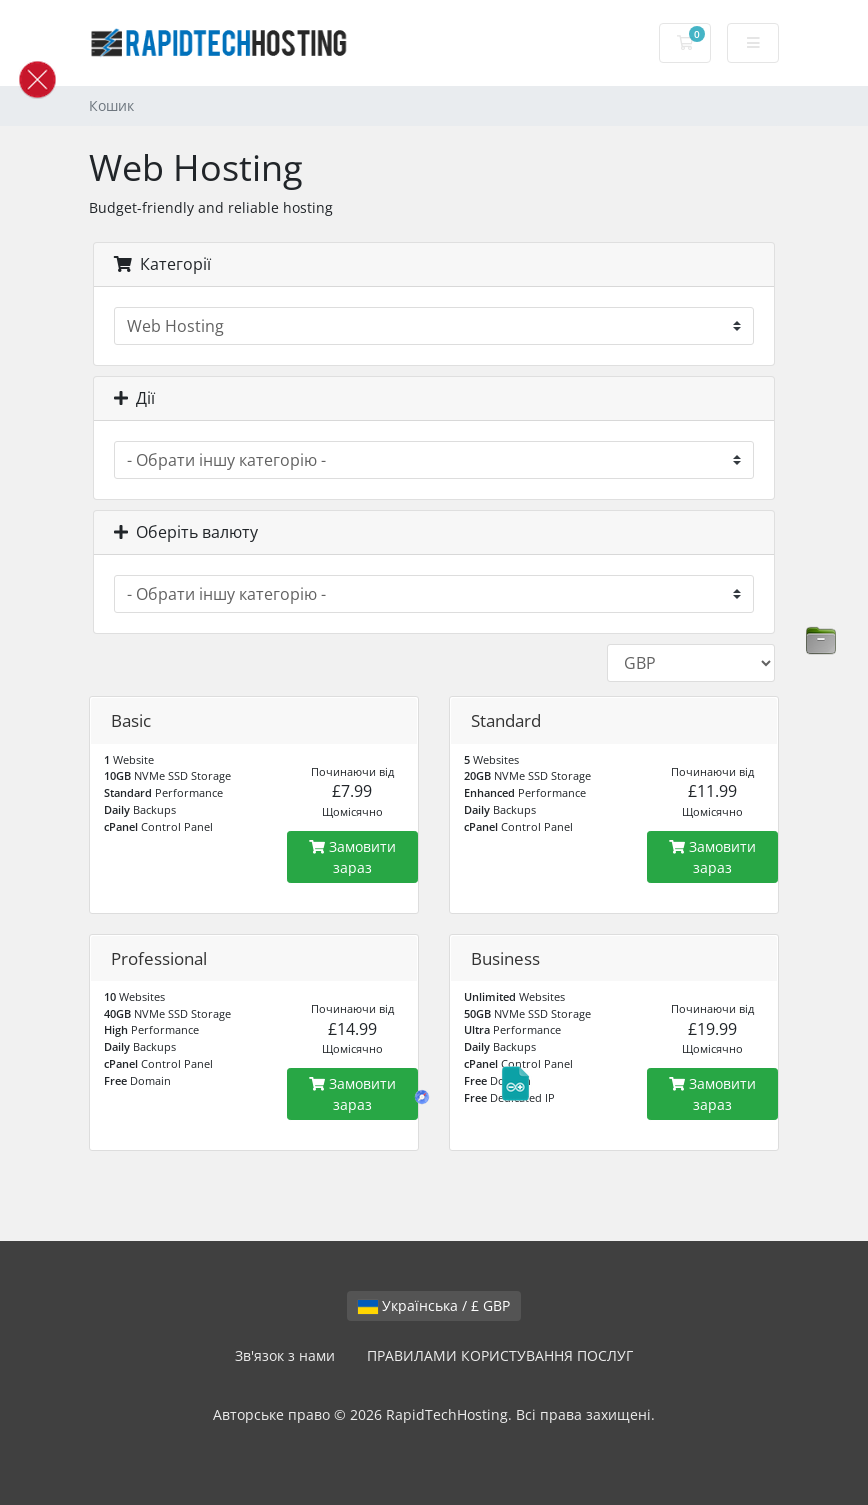 The height and width of the screenshot is (1505, 868). What do you see at coordinates (821, 640) in the screenshot?
I see `open the file manager application` at bounding box center [821, 640].